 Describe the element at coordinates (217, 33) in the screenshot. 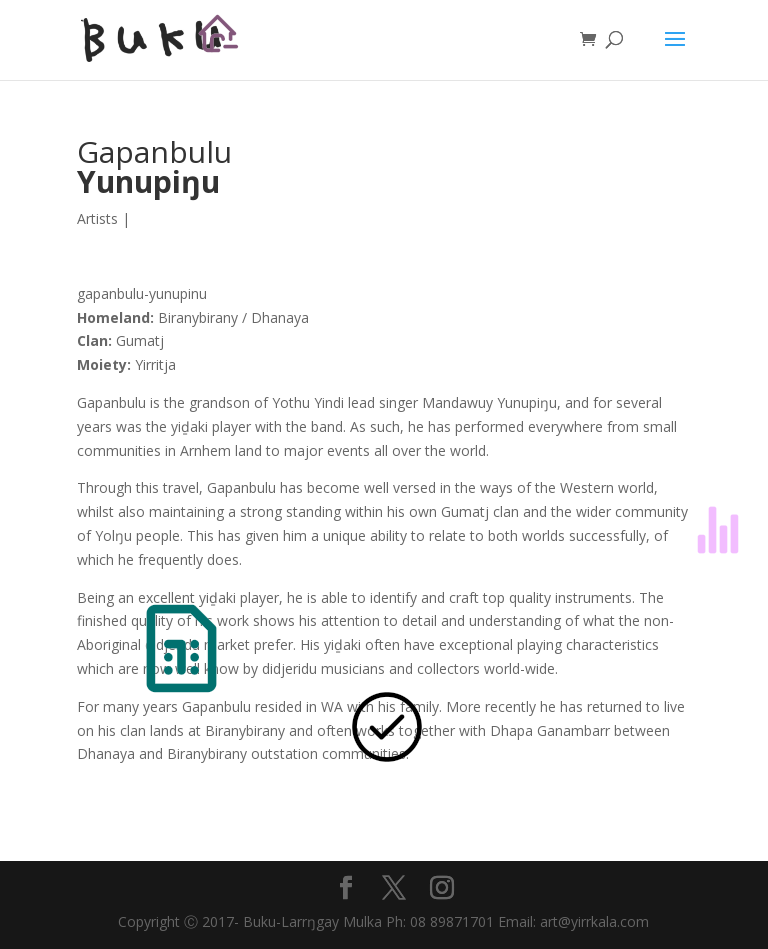

I see `remove a property from your saved homes` at that location.